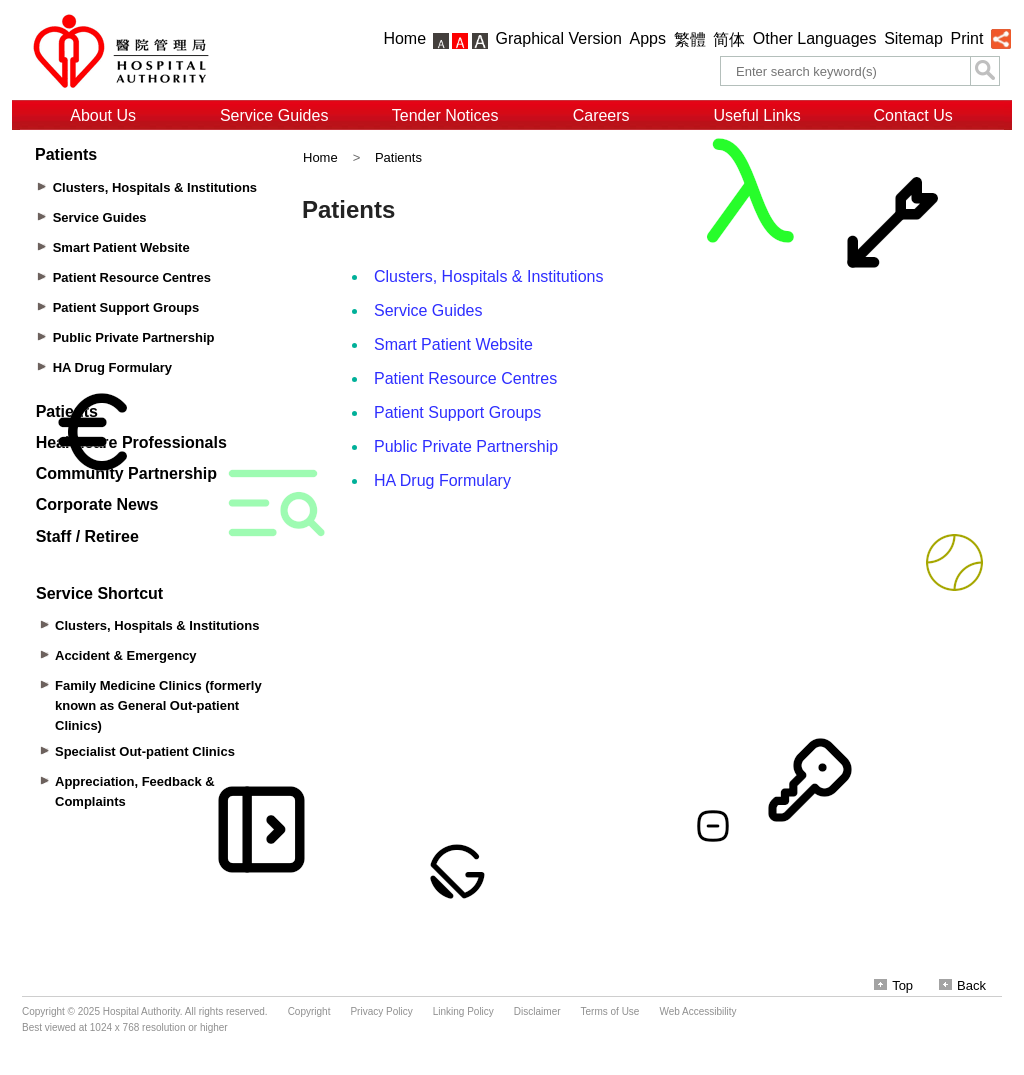 Image resolution: width=1024 pixels, height=1075 pixels. I want to click on indicates euro currency or pricing, so click(97, 432).